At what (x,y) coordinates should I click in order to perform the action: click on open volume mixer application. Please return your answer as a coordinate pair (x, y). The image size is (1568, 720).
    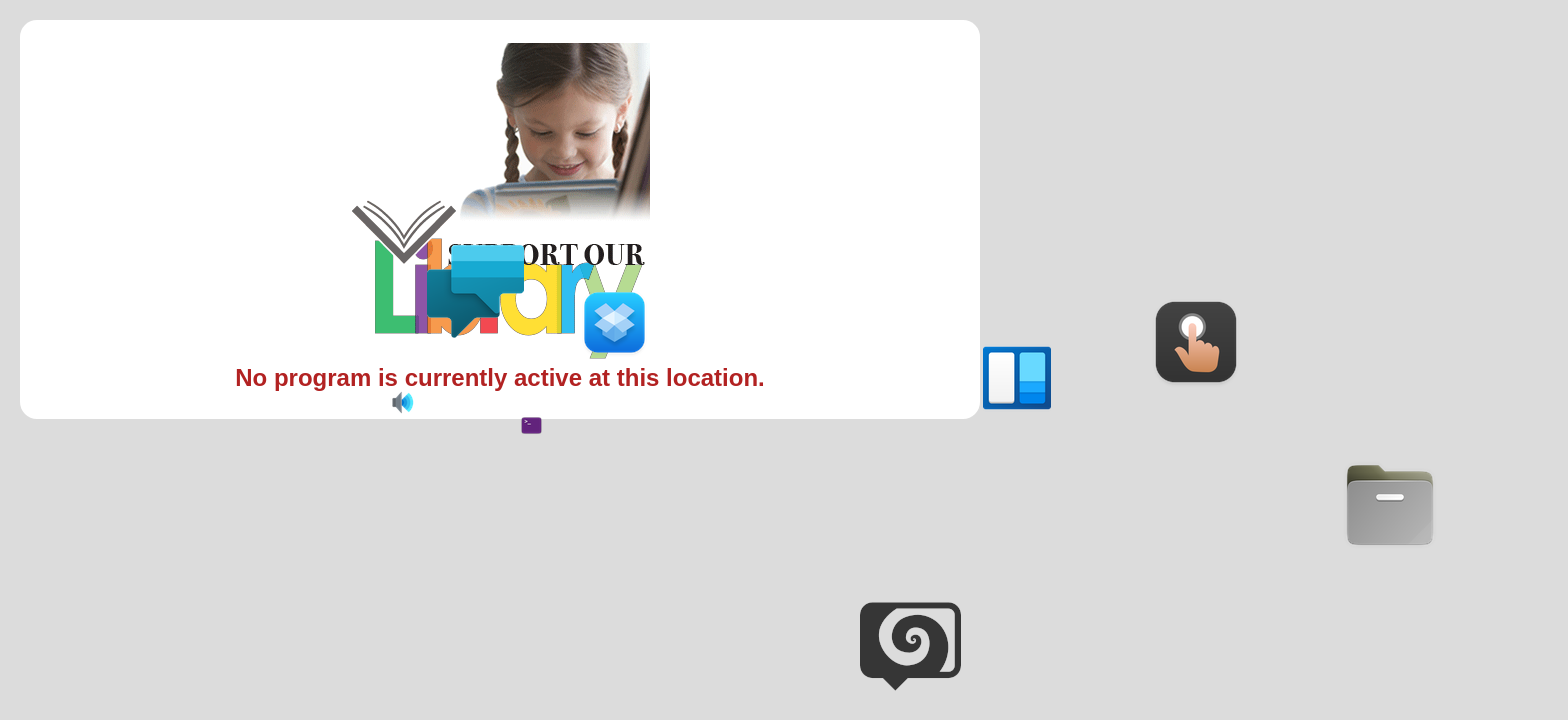
    Looking at the image, I should click on (402, 402).